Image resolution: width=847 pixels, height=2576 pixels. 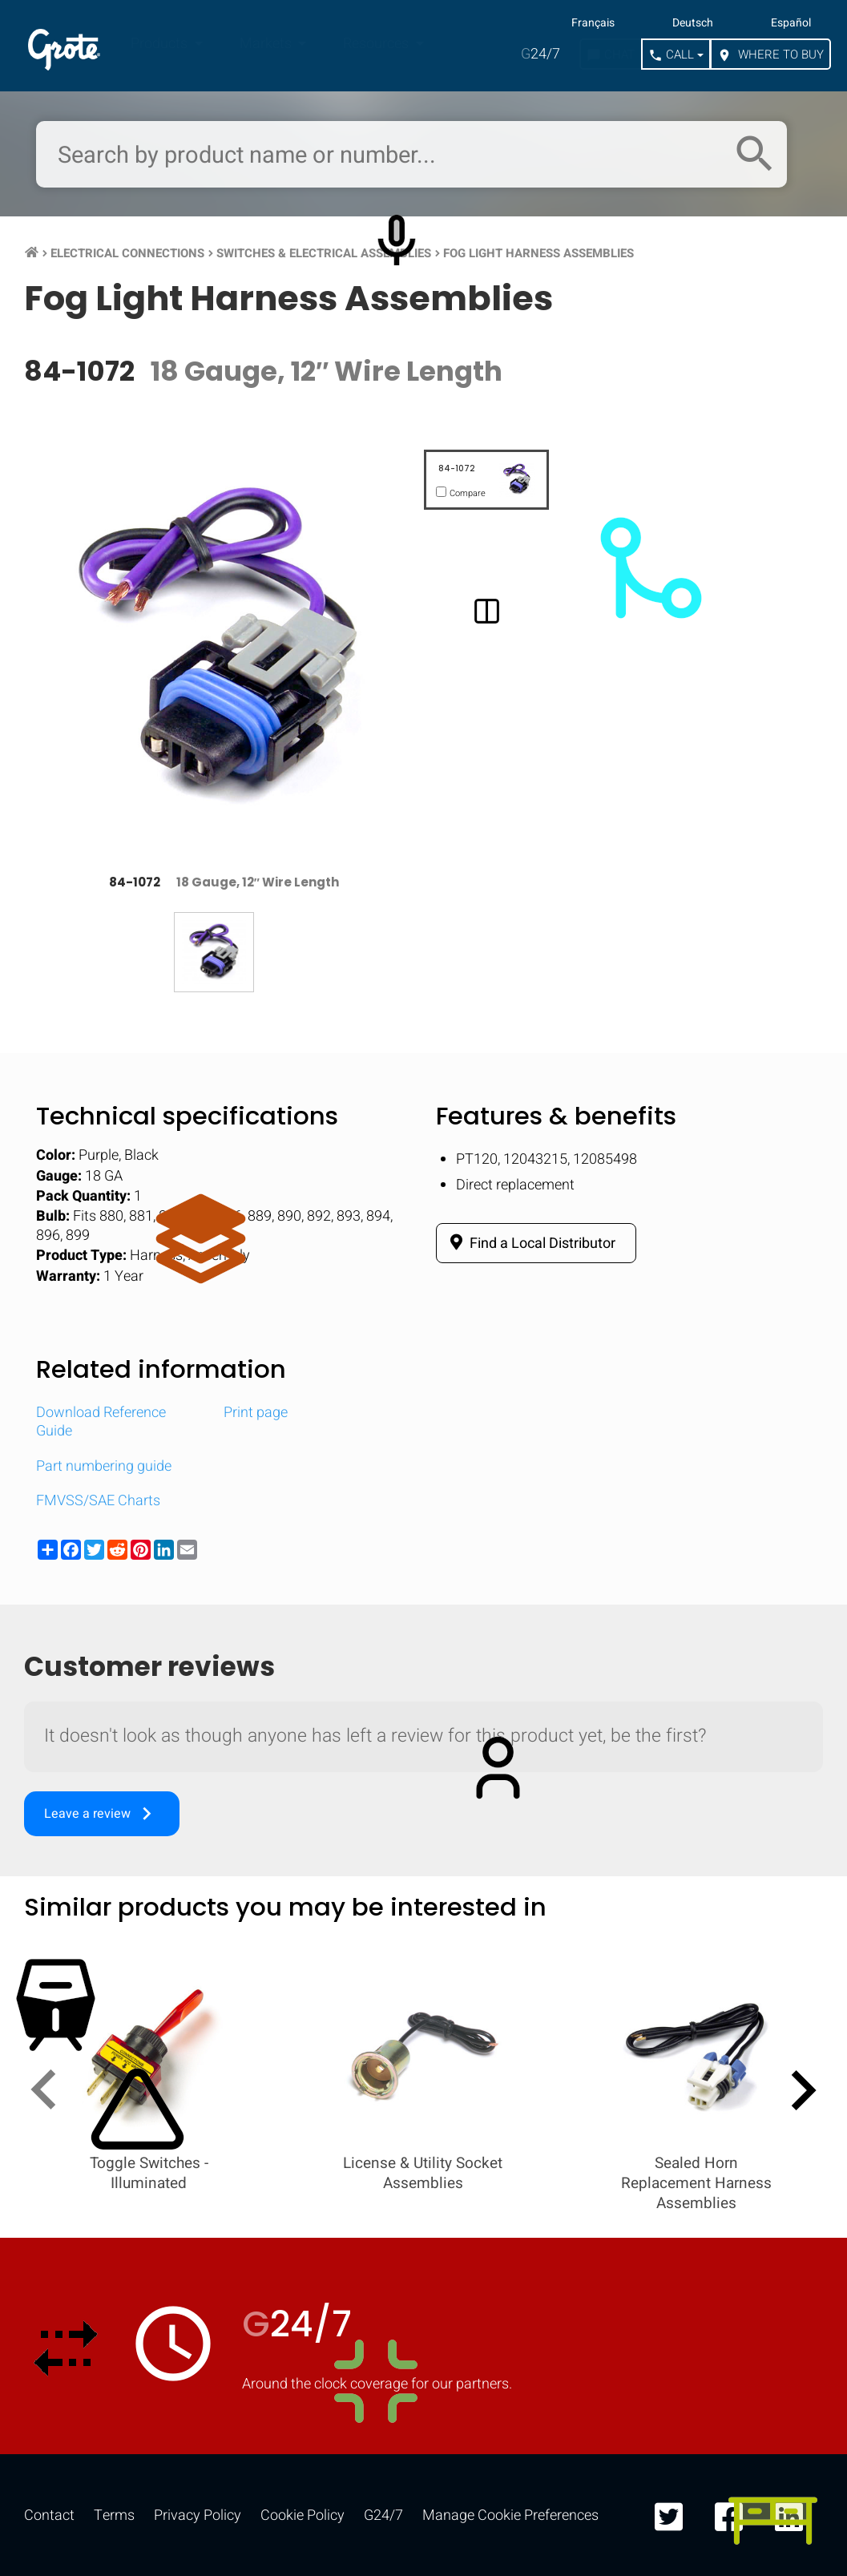 I want to click on access regional train schedules, so click(x=55, y=2001).